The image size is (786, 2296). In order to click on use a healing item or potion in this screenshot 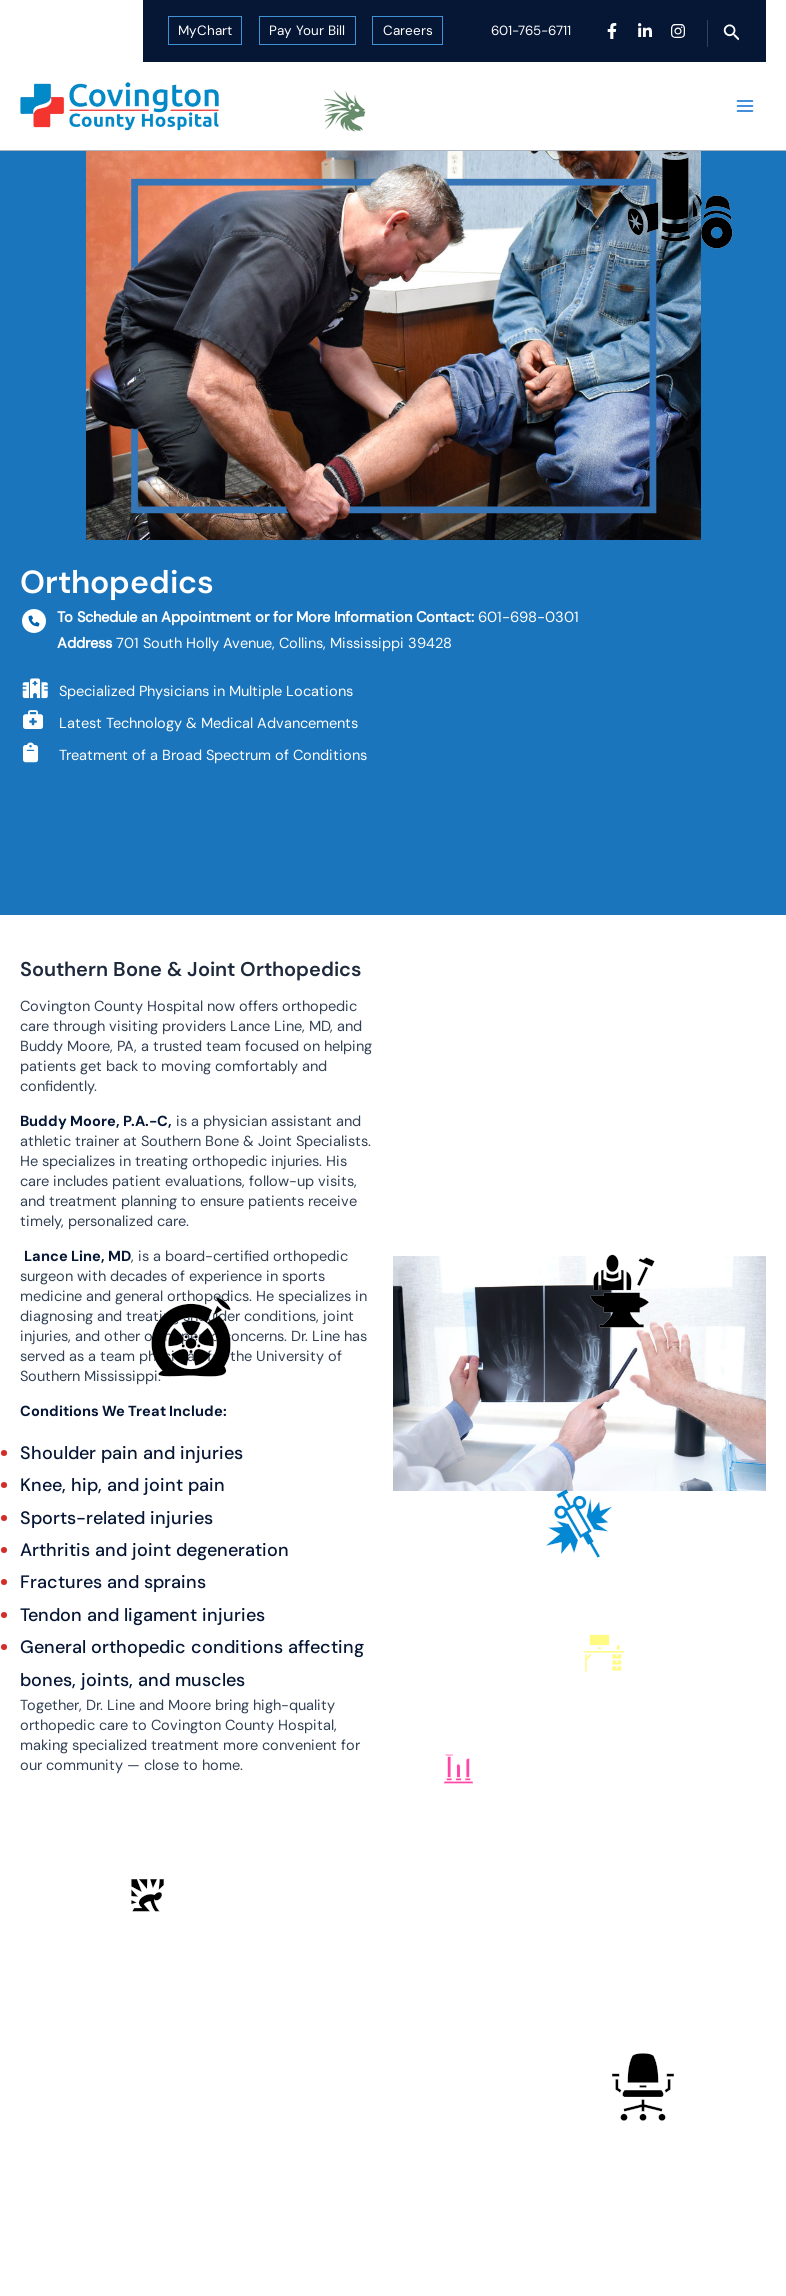, I will do `click(578, 1523)`.